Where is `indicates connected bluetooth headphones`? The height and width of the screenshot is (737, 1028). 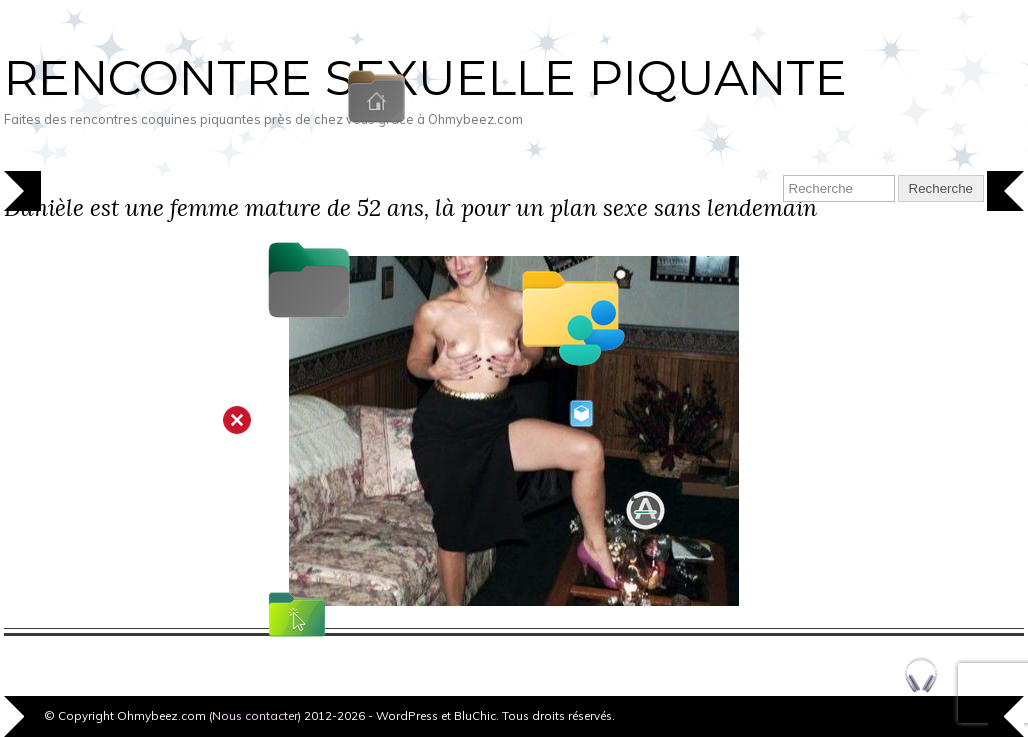
indicates connected bluetooth headphones is located at coordinates (921, 675).